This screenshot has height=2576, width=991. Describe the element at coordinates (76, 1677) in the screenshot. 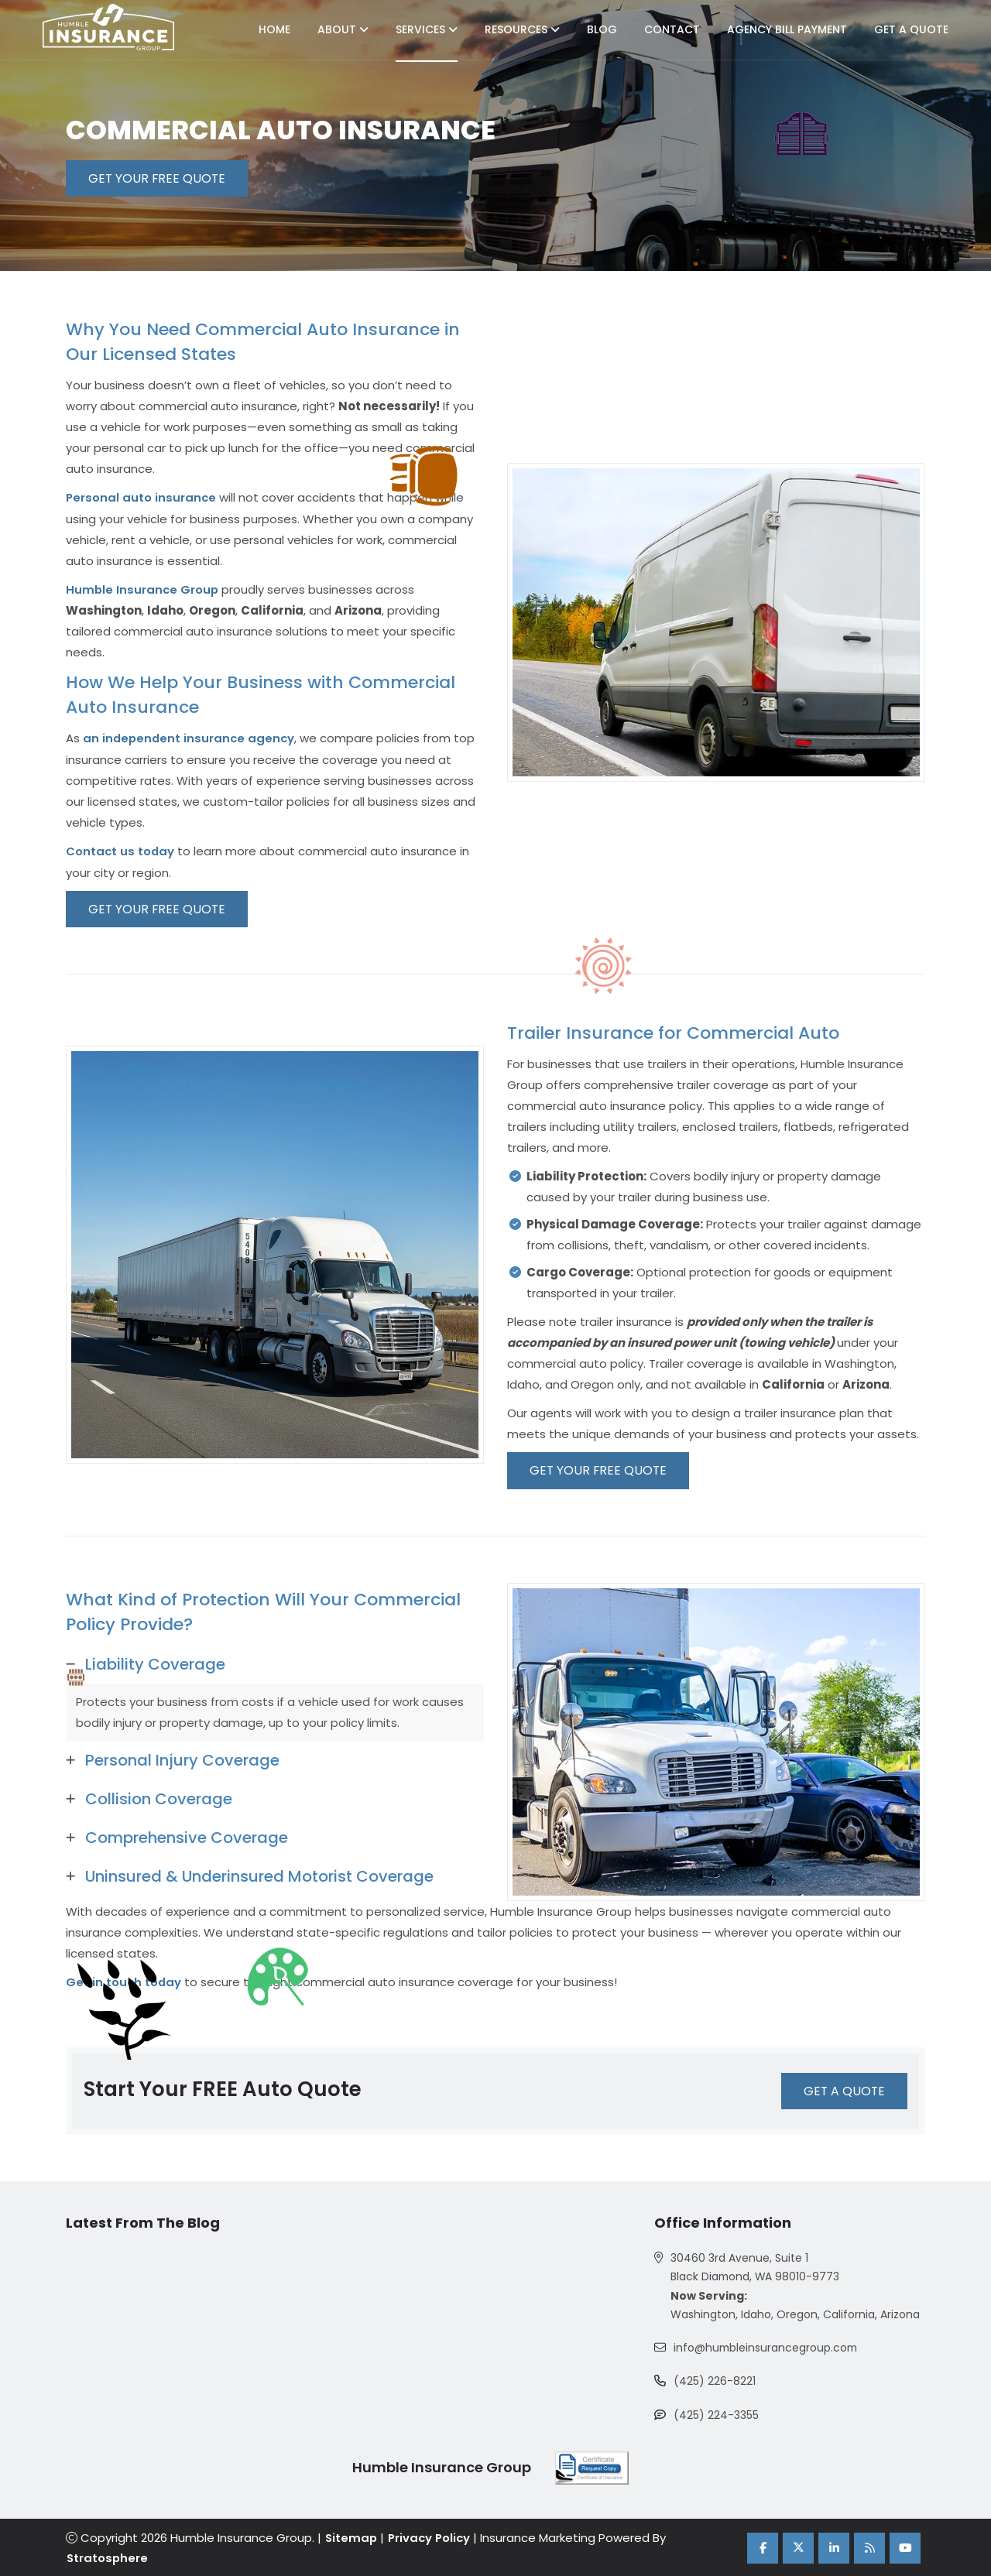

I see `represents a microchip or processor component` at that location.